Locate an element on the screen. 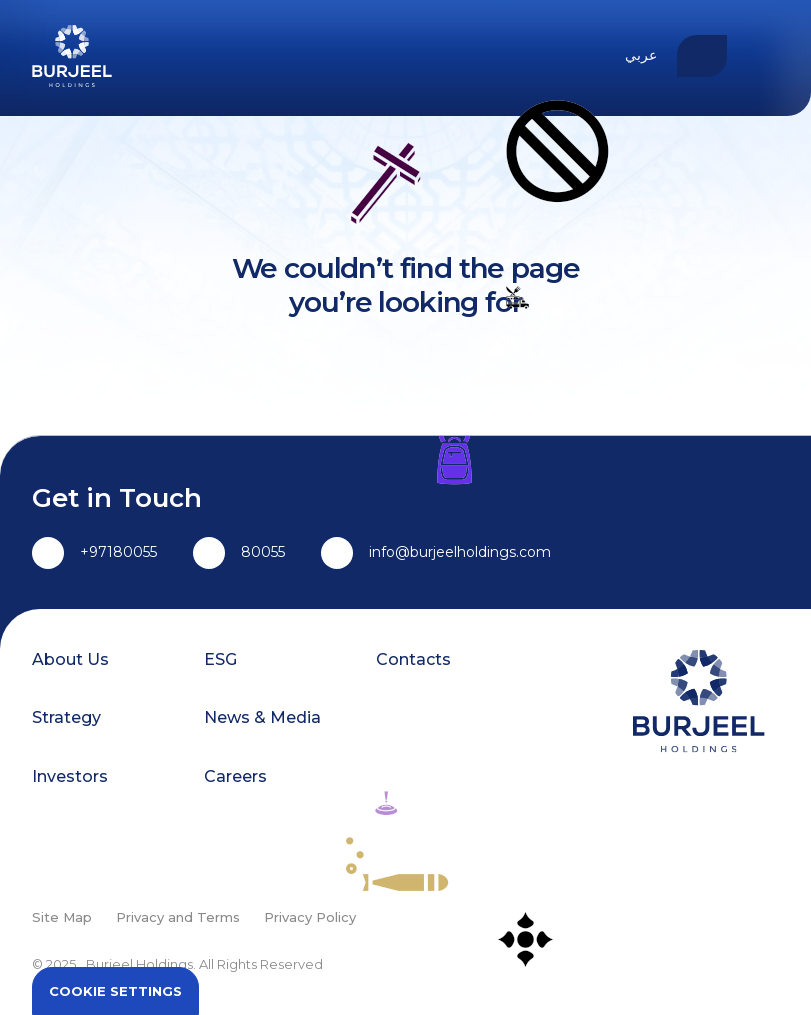 The width and height of the screenshot is (811, 1015). indicates luck or chance-based game mechanic is located at coordinates (525, 939).